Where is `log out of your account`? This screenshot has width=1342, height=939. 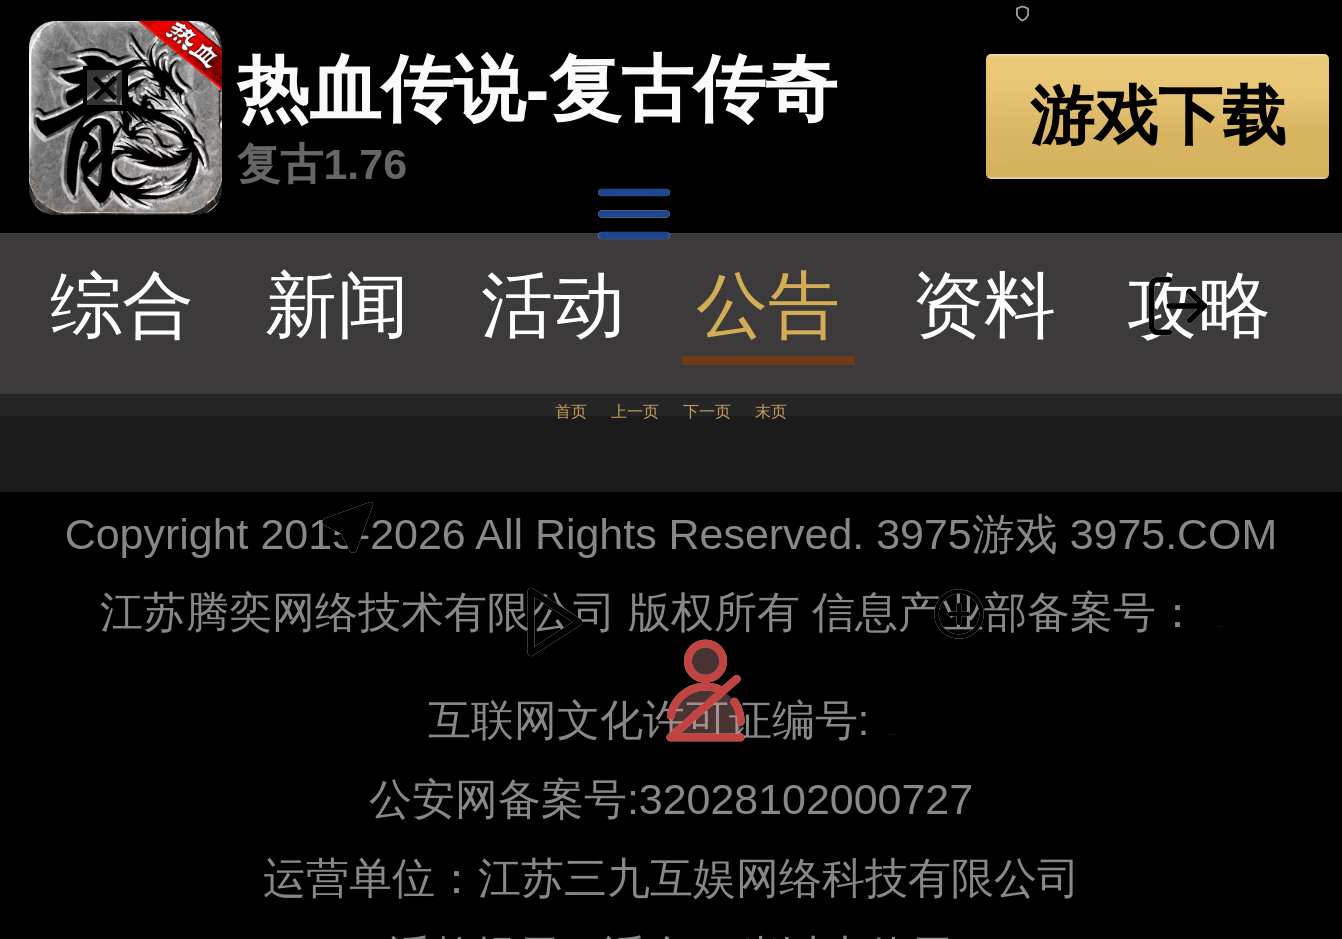
log out of your account is located at coordinates (1178, 306).